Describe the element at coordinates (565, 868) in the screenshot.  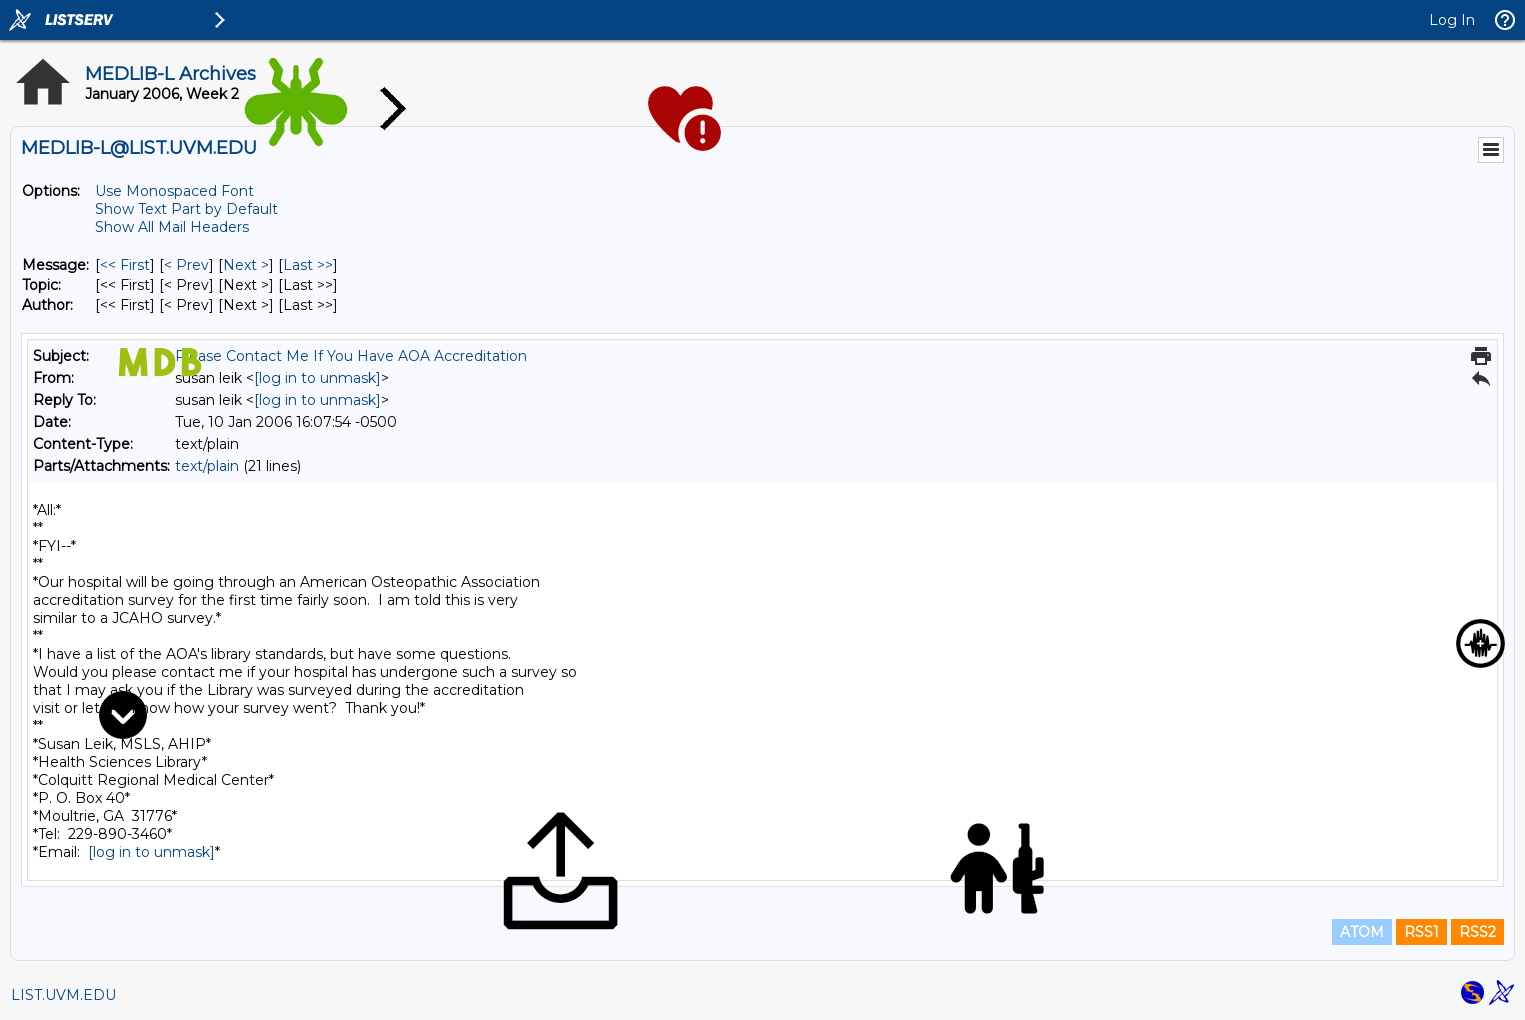
I see `pop changes from git stash` at that location.